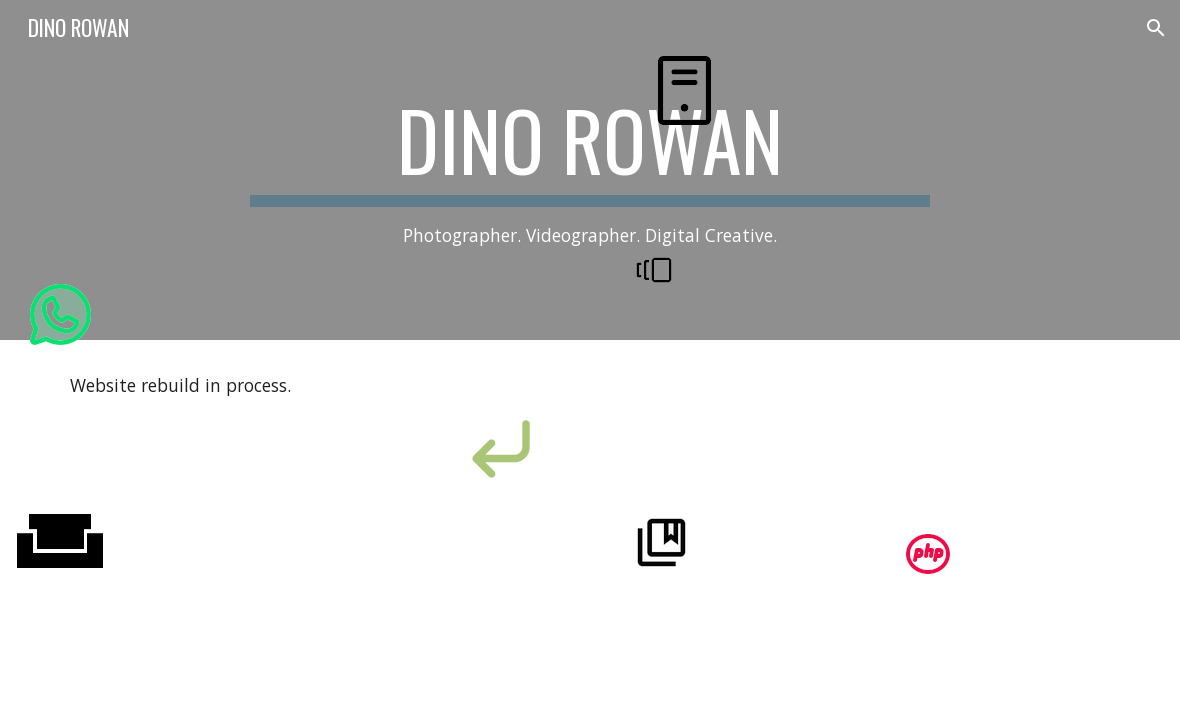 This screenshot has height=720, width=1180. Describe the element at coordinates (928, 554) in the screenshot. I see `indicates php programming language or technology` at that location.